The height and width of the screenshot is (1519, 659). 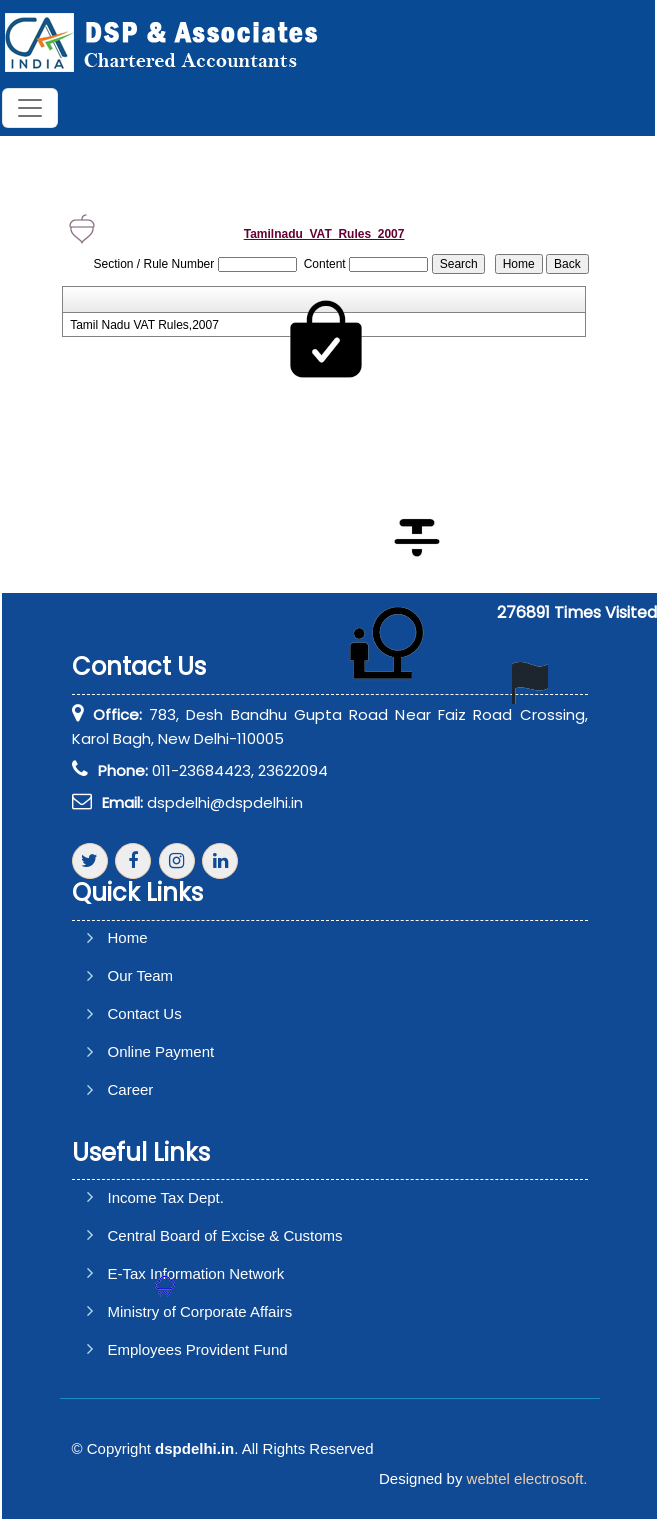 I want to click on explore nature or outdoor activities, so click(x=386, y=642).